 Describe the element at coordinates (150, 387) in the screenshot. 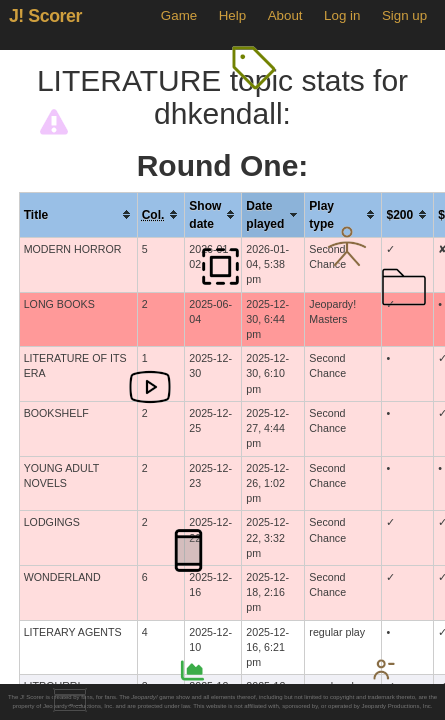

I see `open YouTube app` at that location.